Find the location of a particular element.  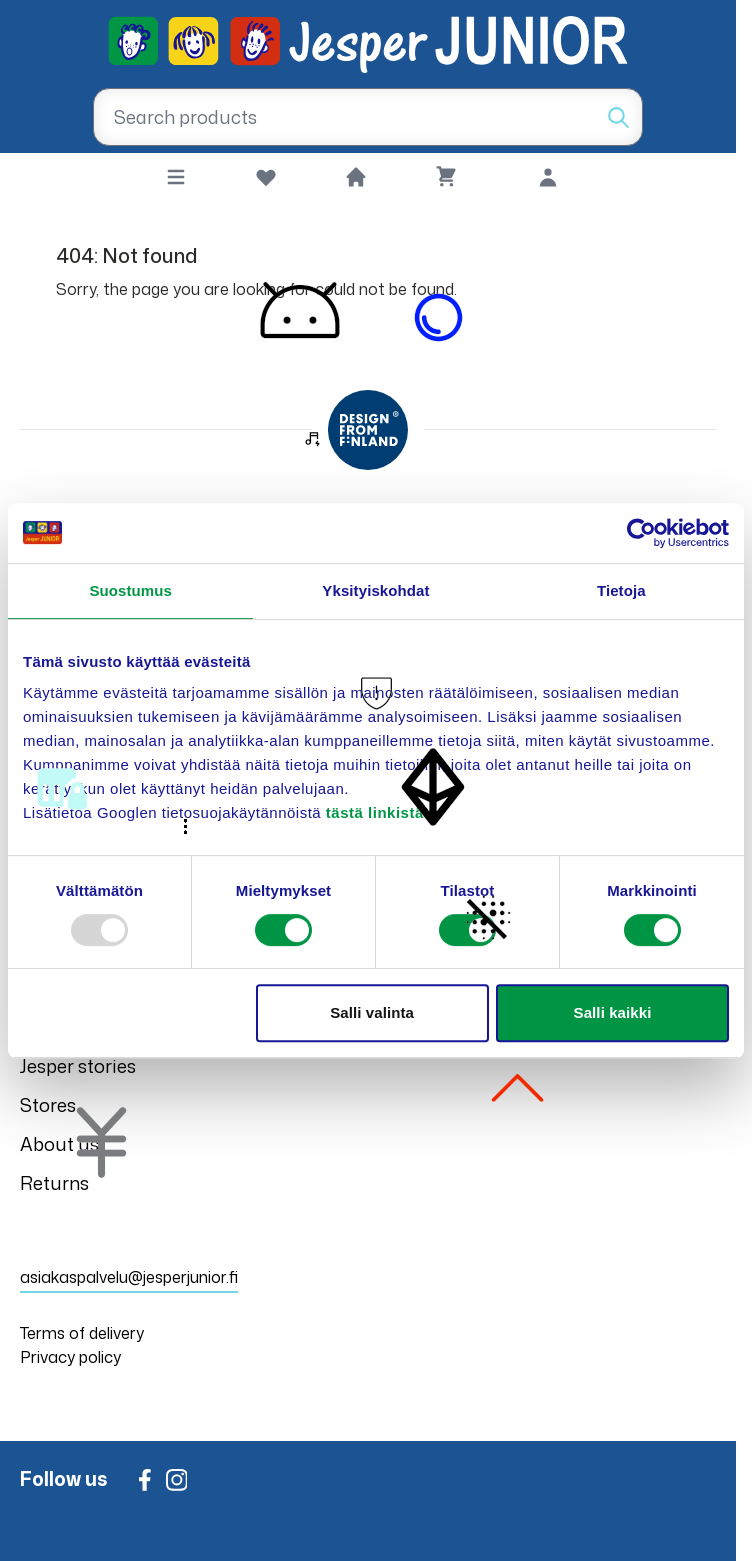

lock a column in a spreadsheet or table is located at coordinates (59, 787).